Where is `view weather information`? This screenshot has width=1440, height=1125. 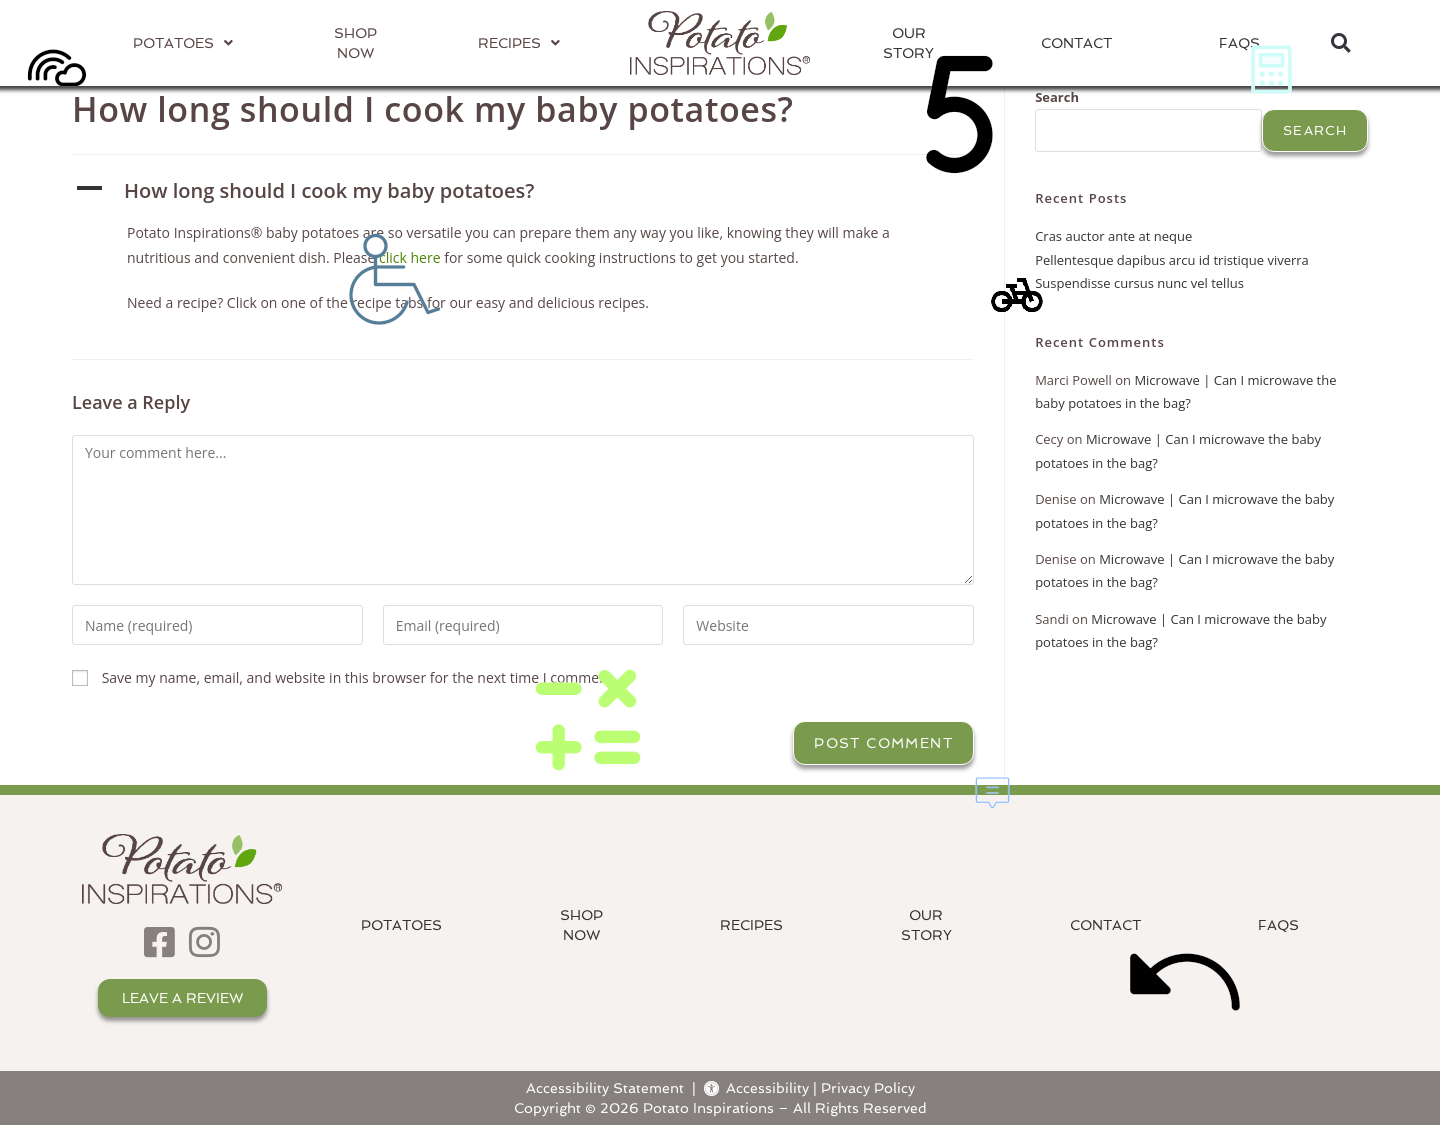 view weather information is located at coordinates (57, 67).